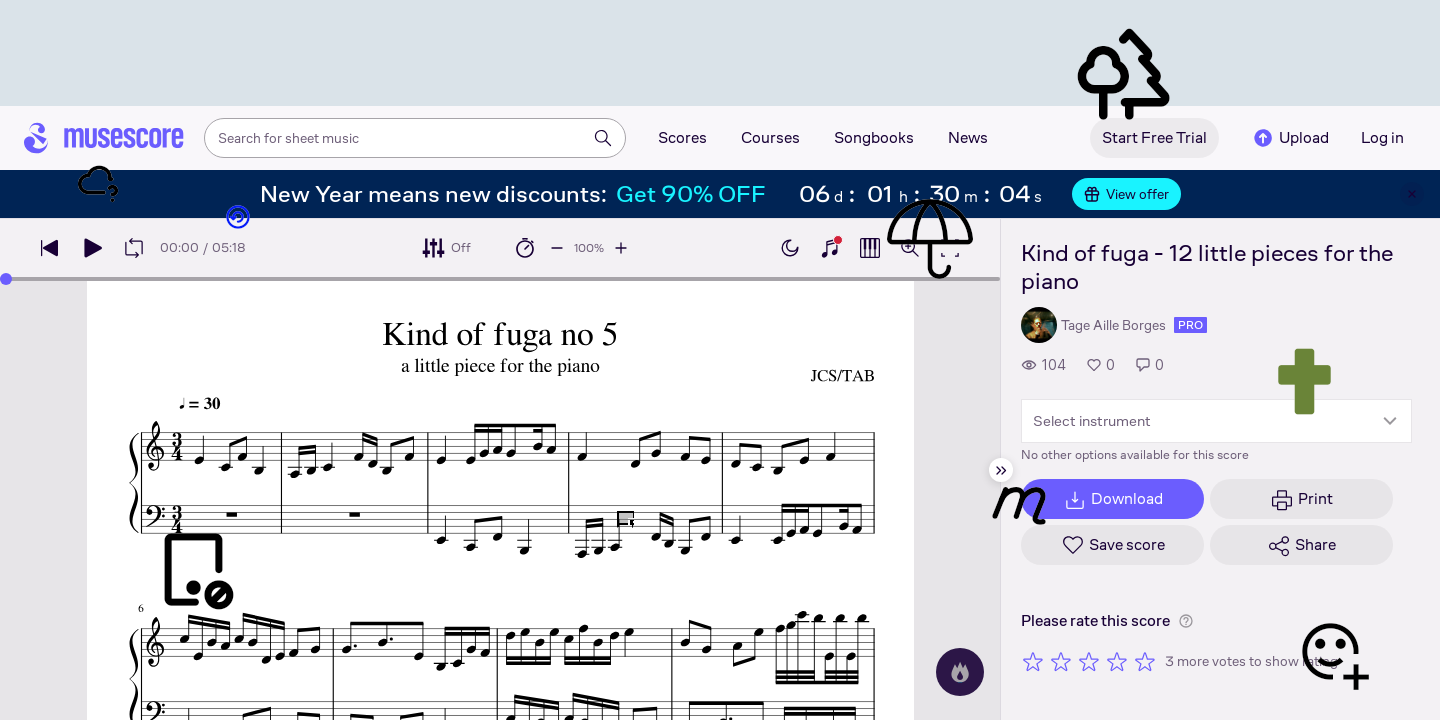 This screenshot has height=720, width=1440. Describe the element at coordinates (99, 181) in the screenshot. I see `cloud storage help or support` at that location.